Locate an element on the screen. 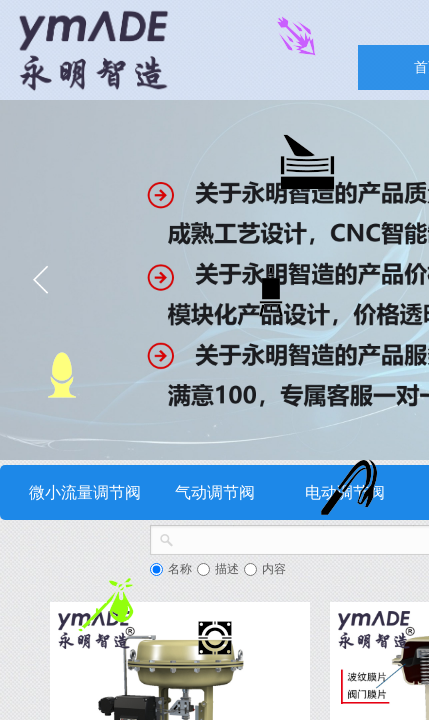 Image resolution: width=429 pixels, height=720 pixels. open drawing or painting tools is located at coordinates (271, 292).